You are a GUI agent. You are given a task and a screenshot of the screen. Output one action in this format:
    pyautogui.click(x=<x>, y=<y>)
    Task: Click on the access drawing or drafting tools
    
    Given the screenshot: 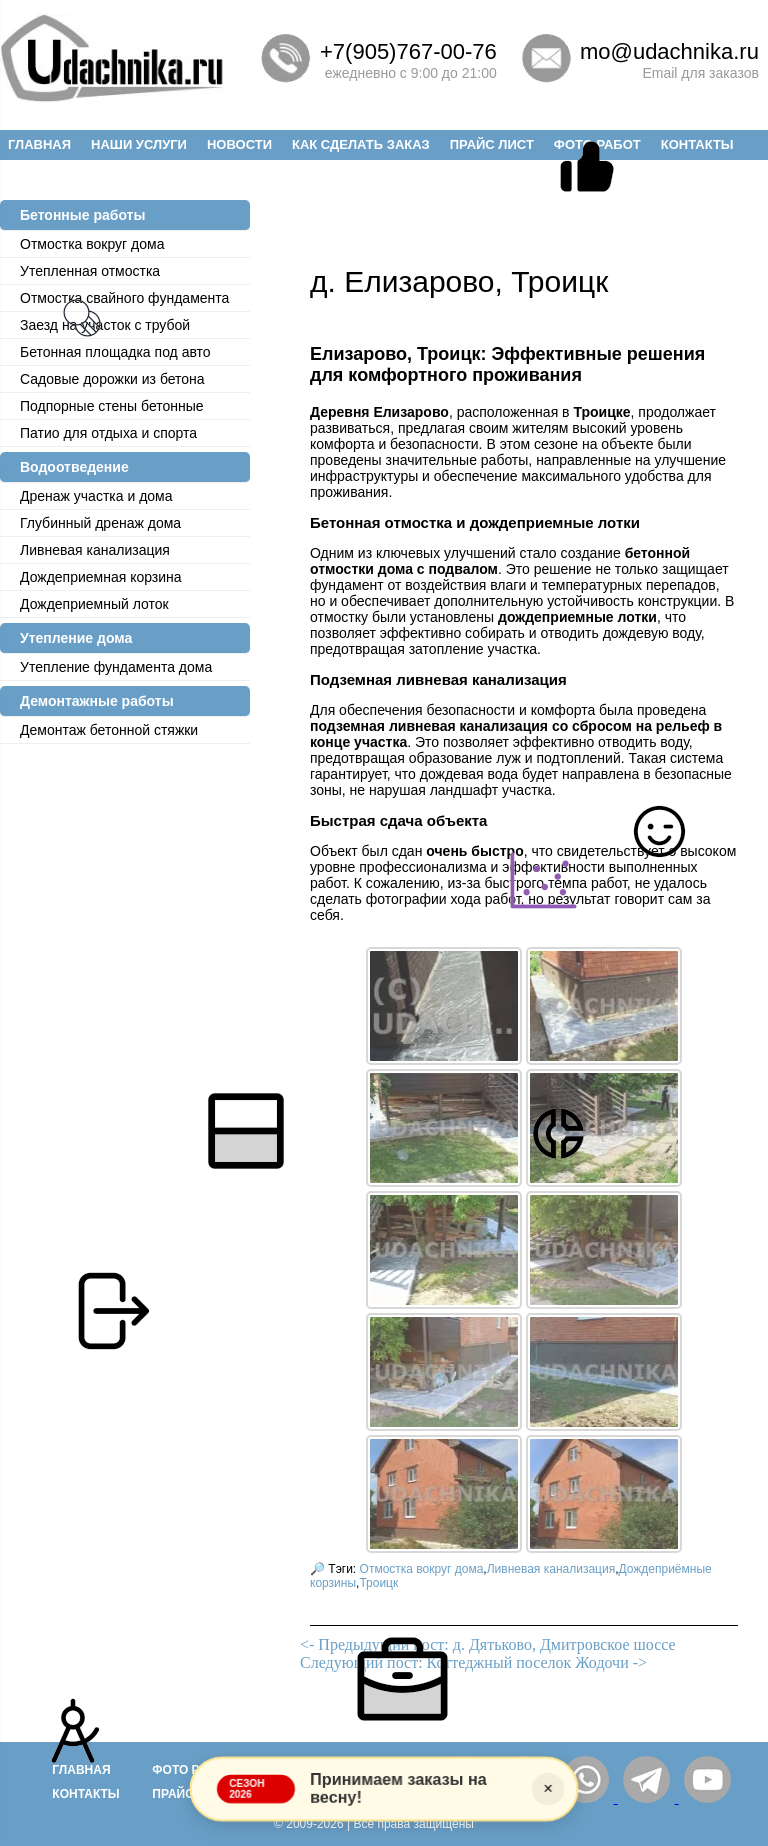 What is the action you would take?
    pyautogui.click(x=73, y=1732)
    